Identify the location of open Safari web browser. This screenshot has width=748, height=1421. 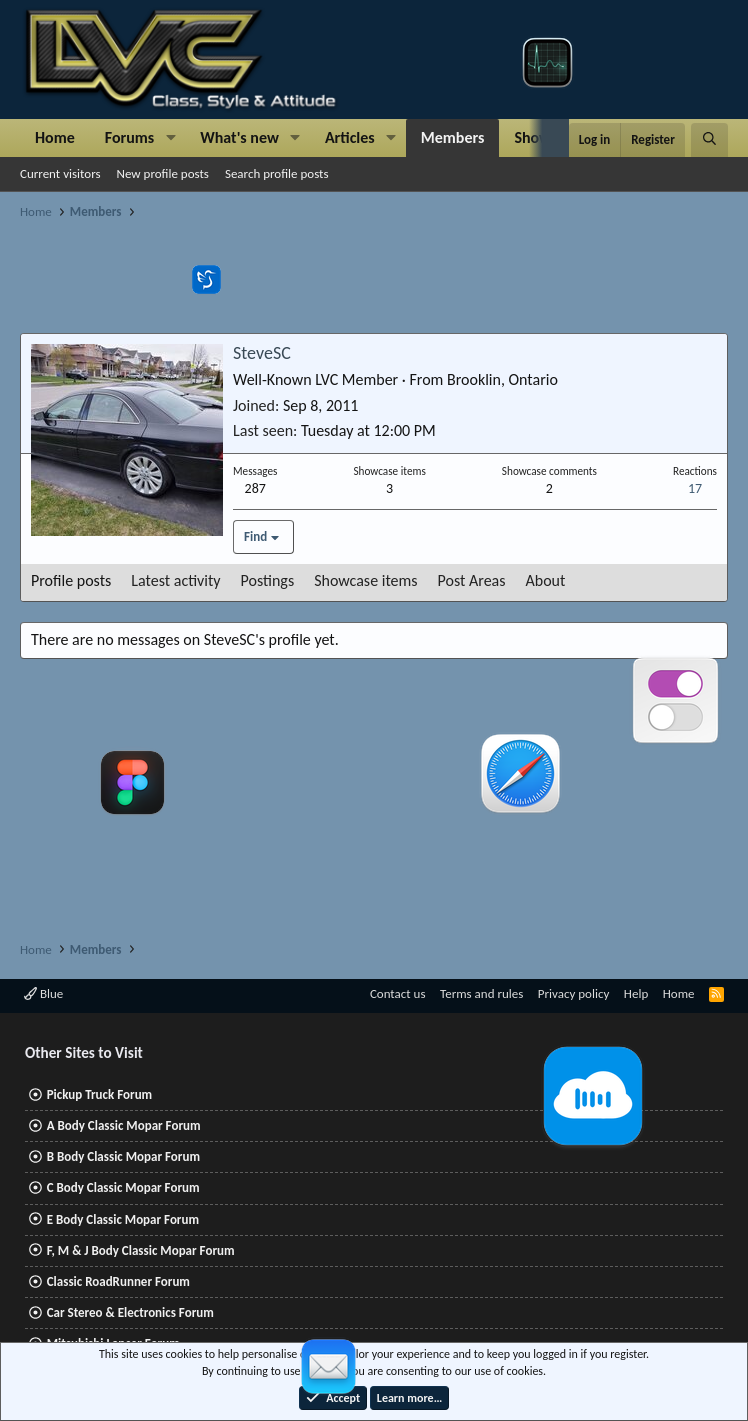
(520, 773).